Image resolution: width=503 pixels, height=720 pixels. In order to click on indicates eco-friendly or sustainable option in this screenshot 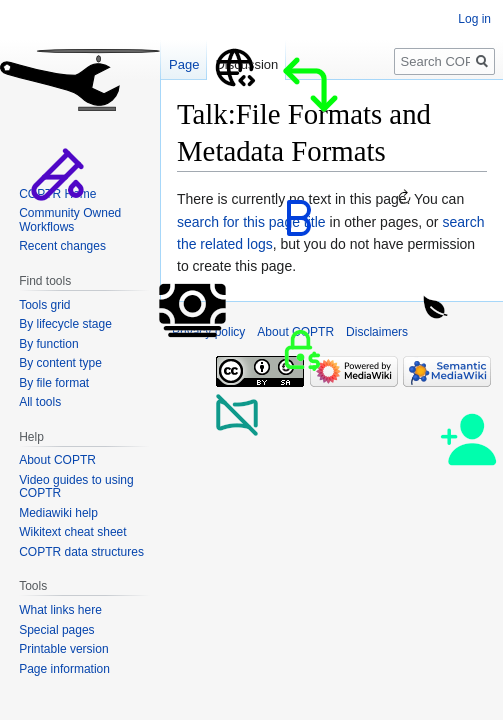, I will do `click(435, 307)`.